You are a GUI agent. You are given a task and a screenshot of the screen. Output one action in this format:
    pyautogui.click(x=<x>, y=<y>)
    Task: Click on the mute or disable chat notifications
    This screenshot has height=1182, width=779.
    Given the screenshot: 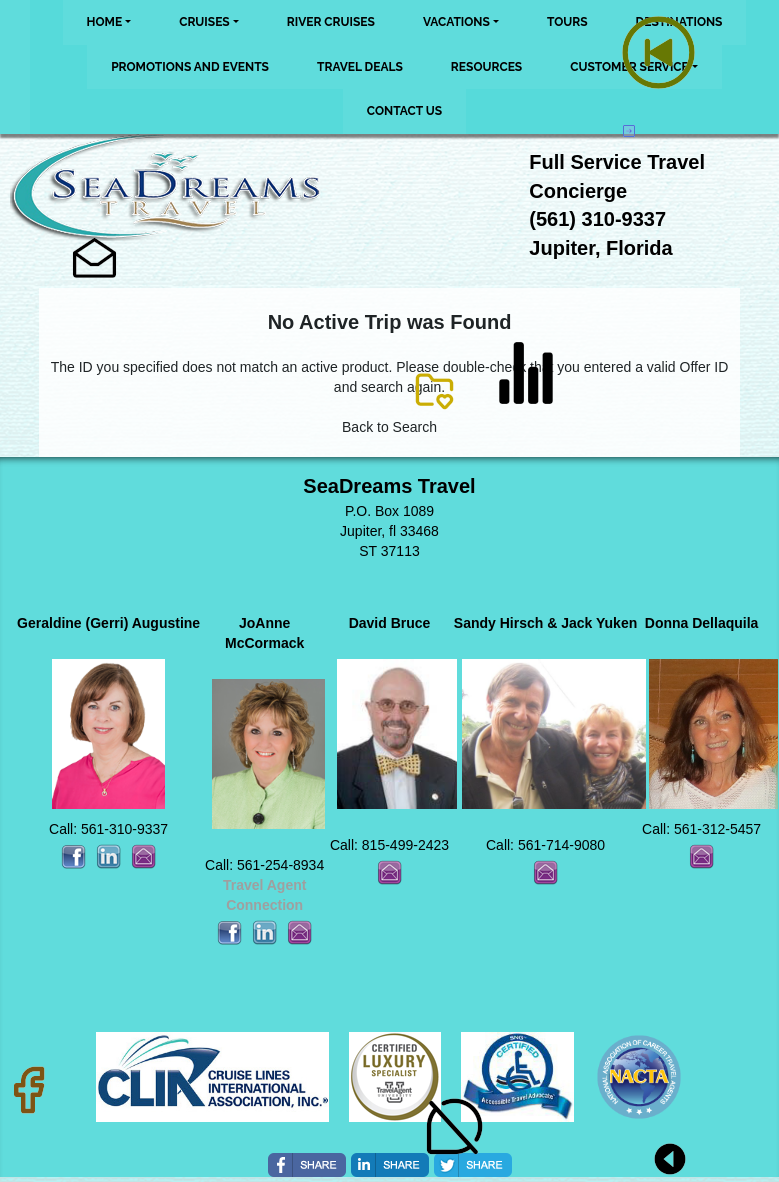 What is the action you would take?
    pyautogui.click(x=453, y=1127)
    